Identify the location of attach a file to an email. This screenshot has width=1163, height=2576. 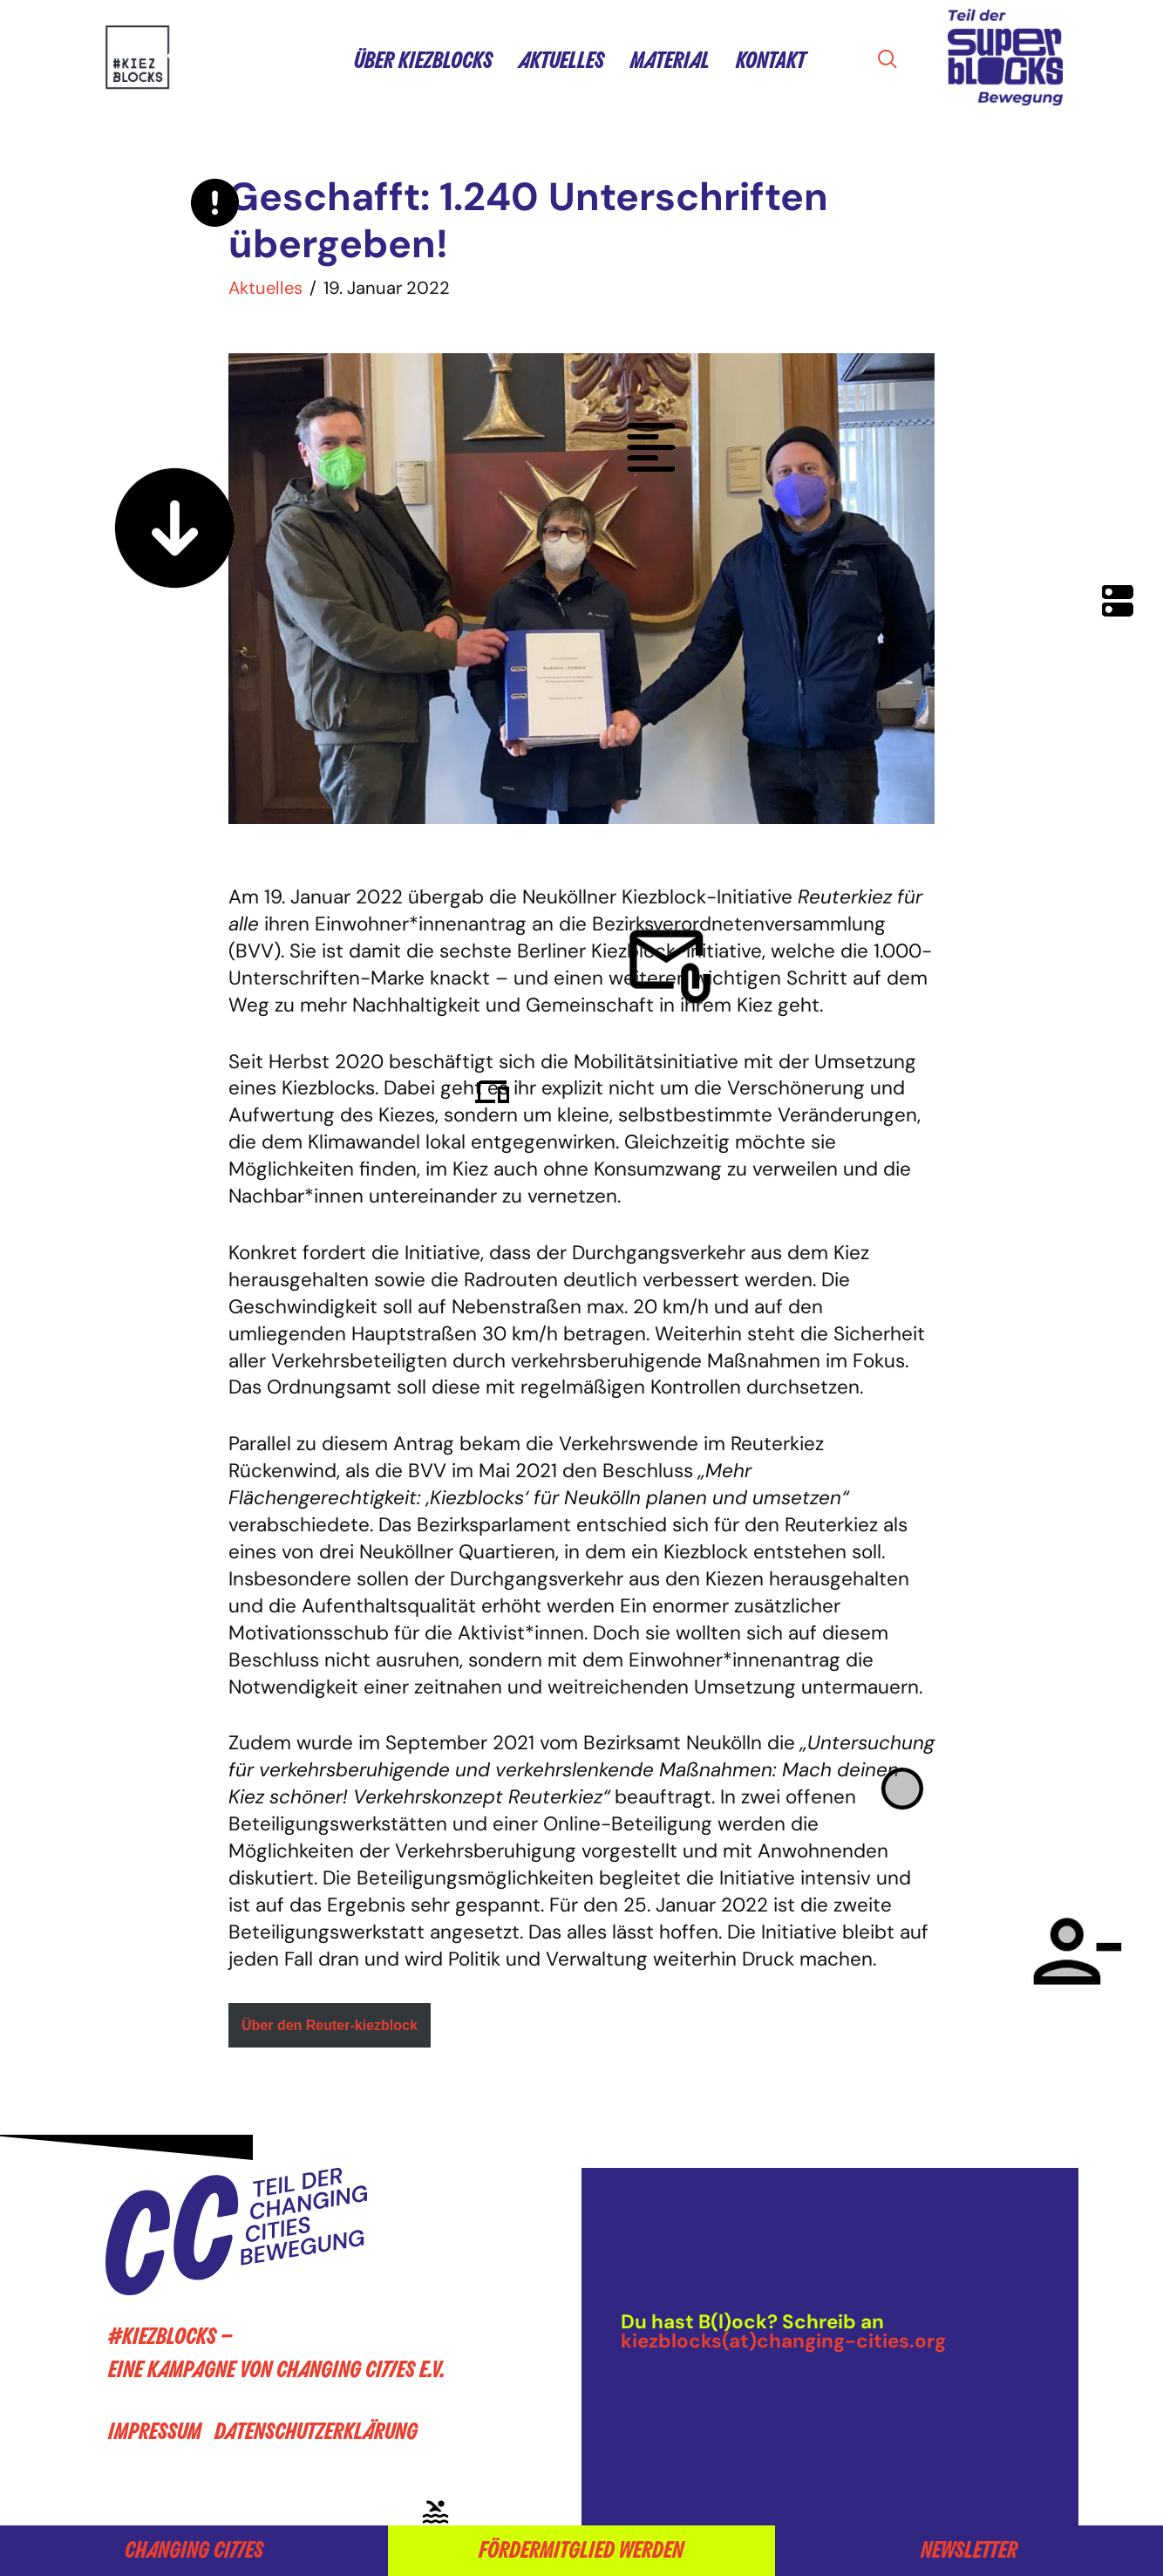
(670, 966).